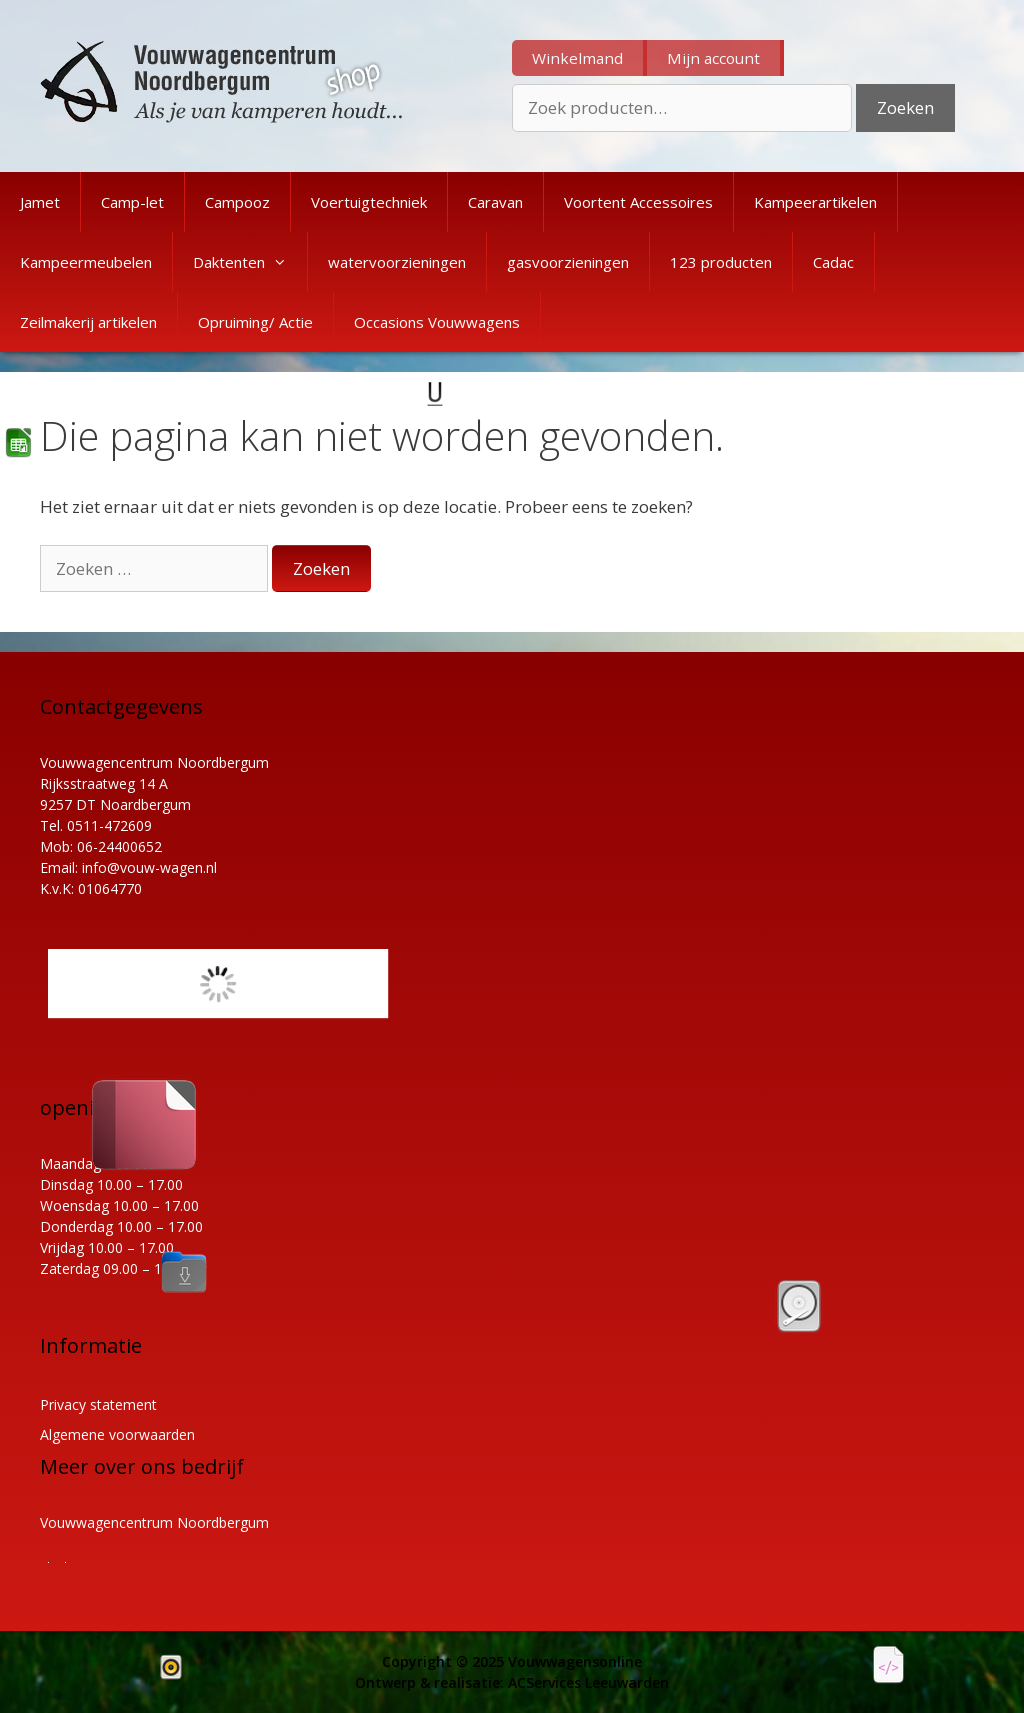  What do you see at coordinates (184, 1272) in the screenshot?
I see `open your downloads folder` at bounding box center [184, 1272].